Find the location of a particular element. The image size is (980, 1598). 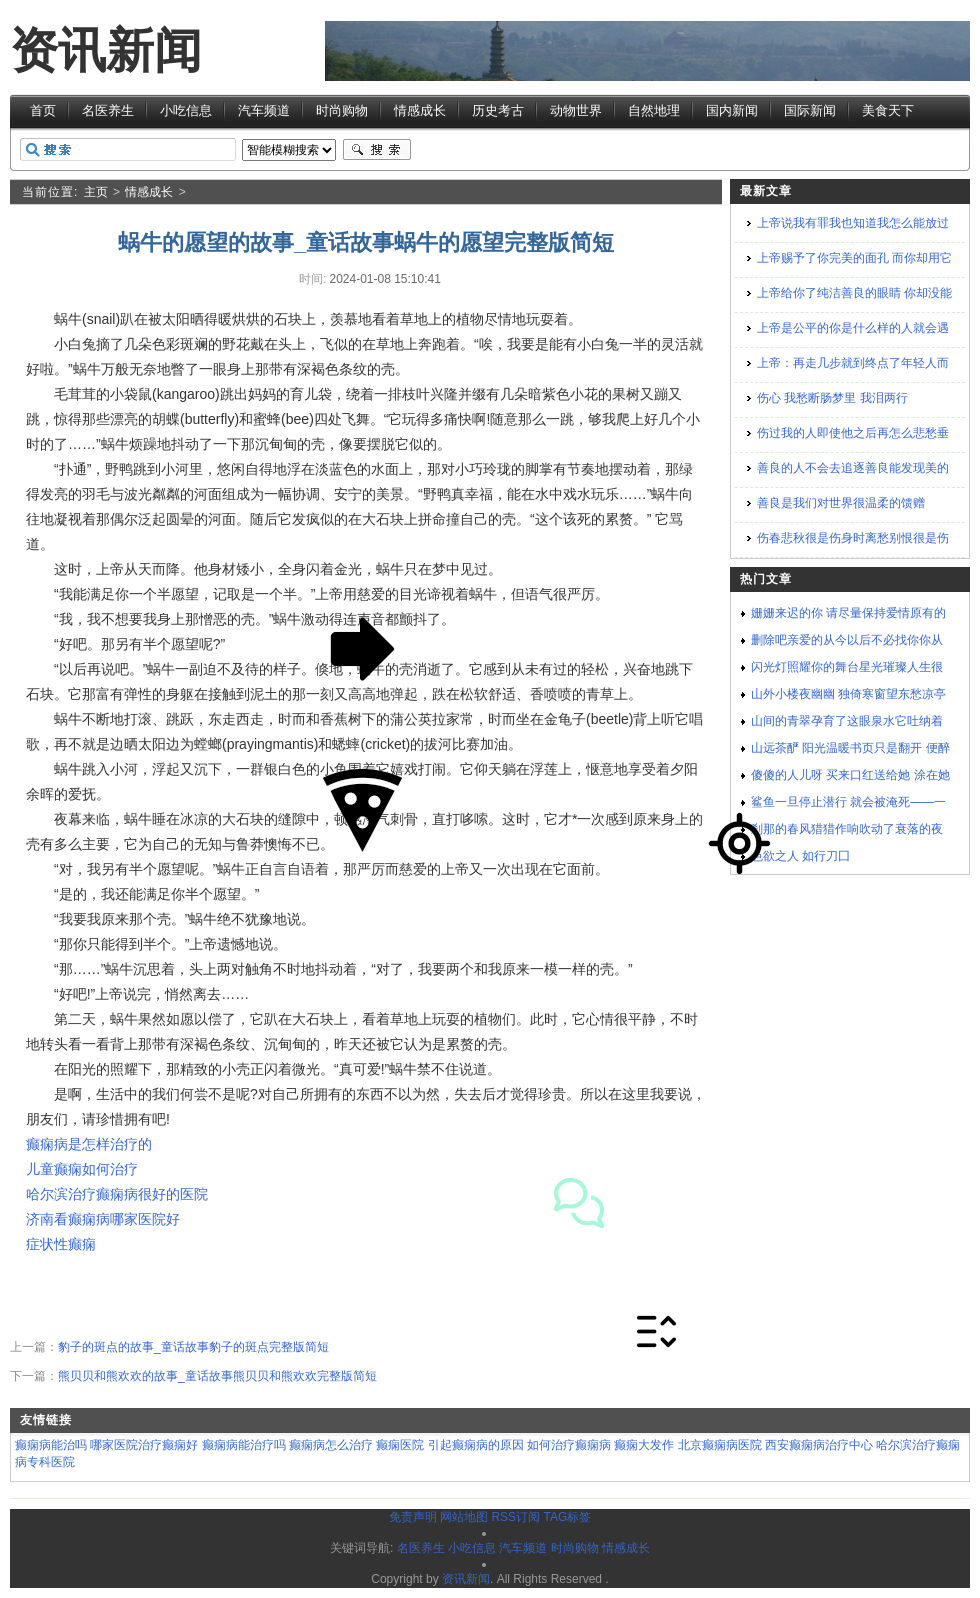

current location found is located at coordinates (739, 843).